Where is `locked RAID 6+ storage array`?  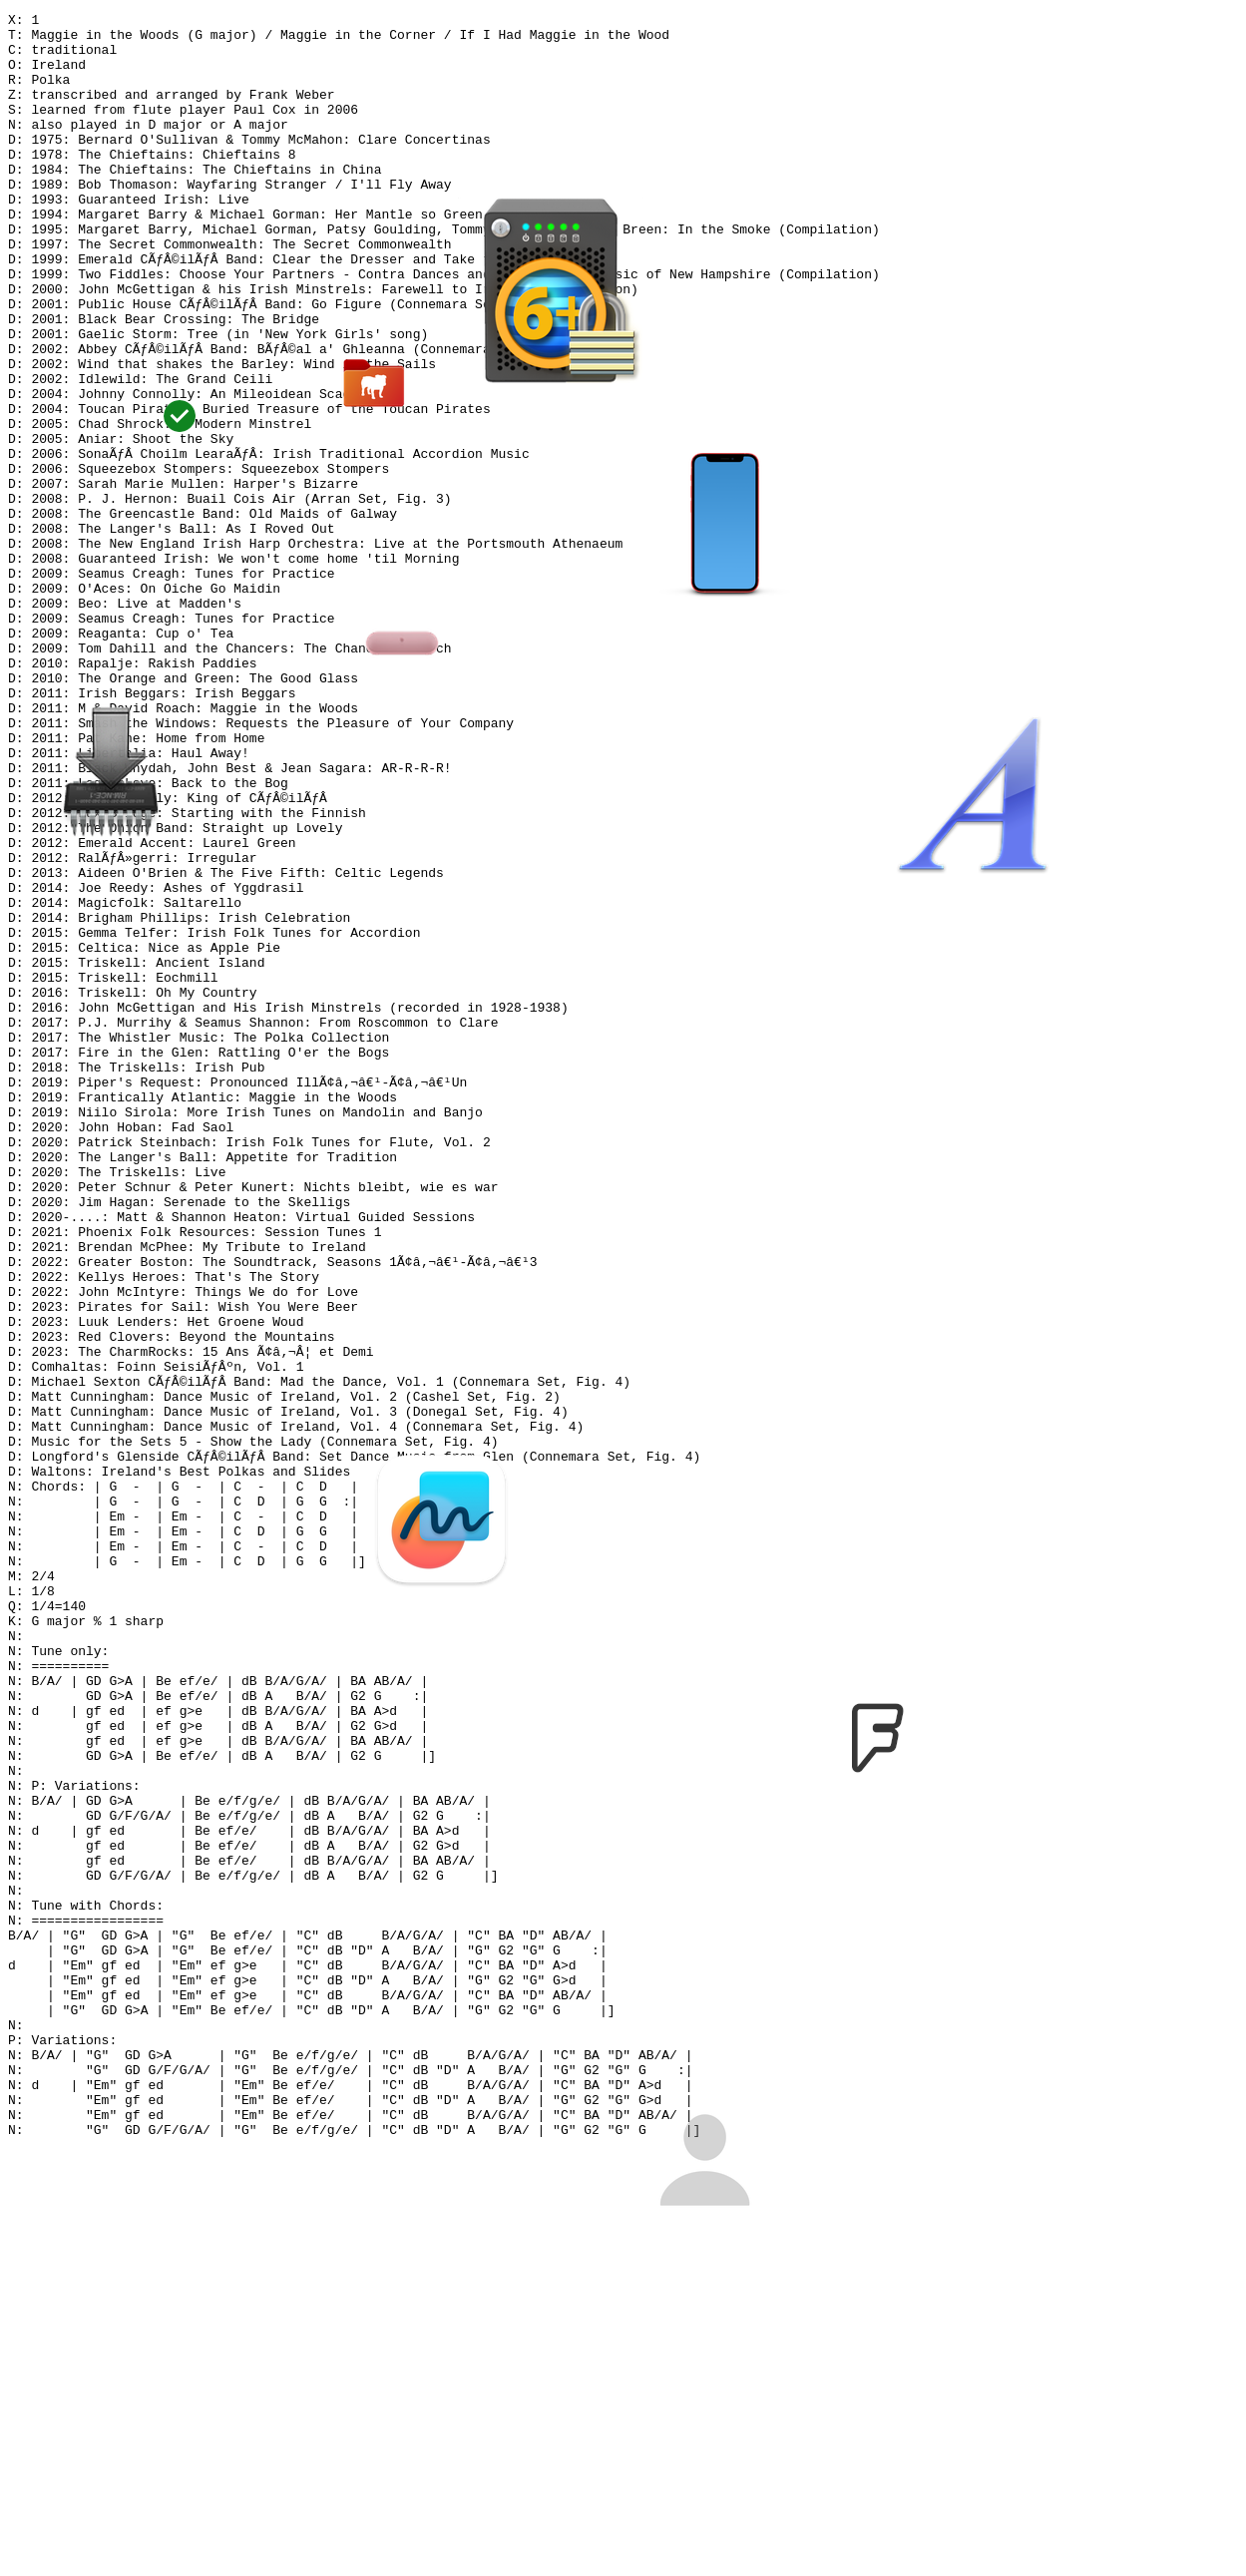 locked RAID 6+ storage array is located at coordinates (551, 290).